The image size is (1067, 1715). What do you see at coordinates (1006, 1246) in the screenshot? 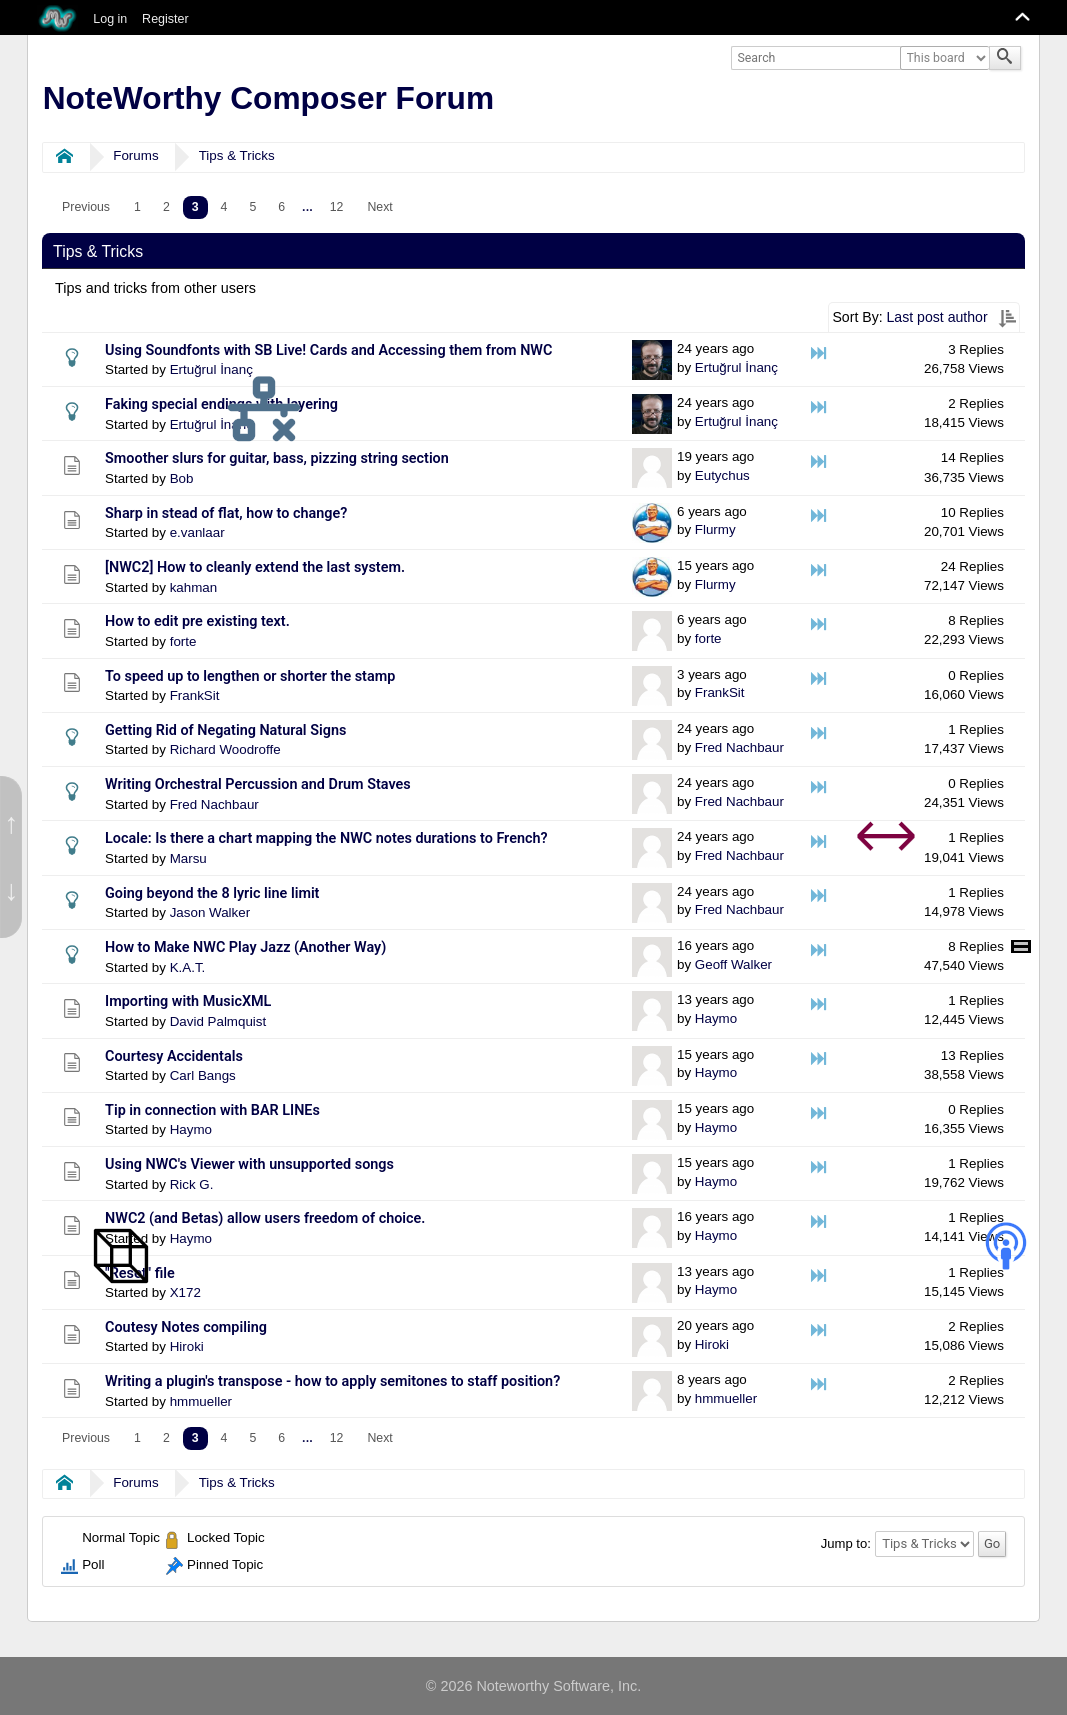
I see `start a live broadcast or stream` at bounding box center [1006, 1246].